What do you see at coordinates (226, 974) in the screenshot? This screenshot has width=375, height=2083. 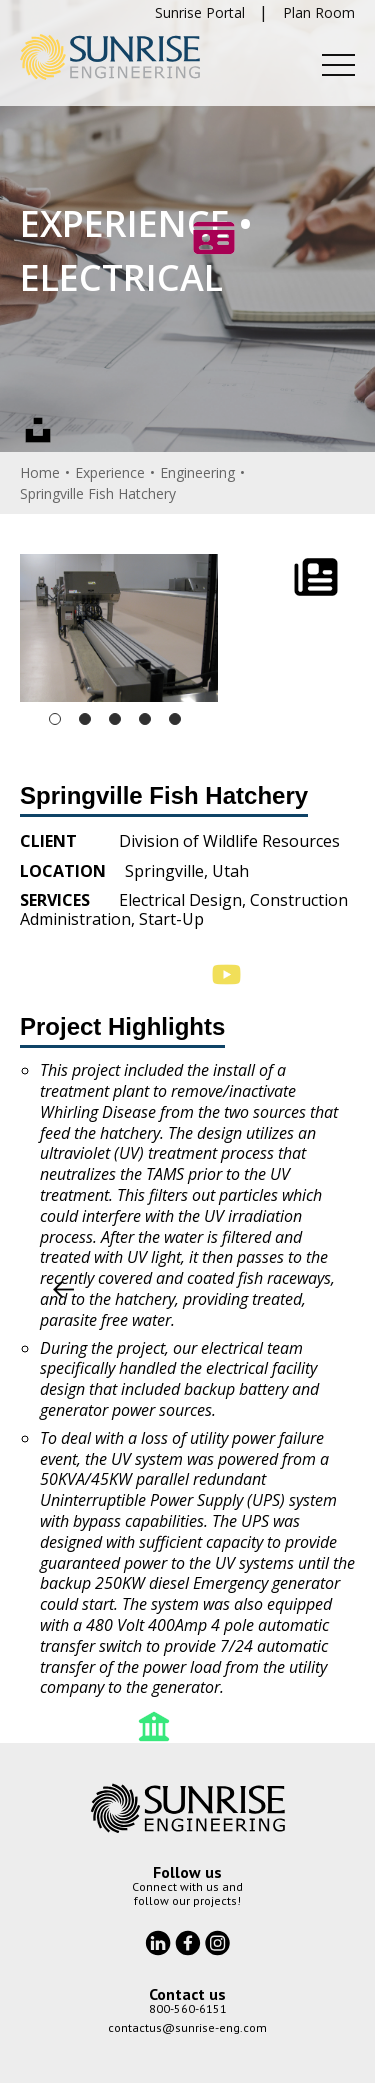 I see `open YouTube app` at bounding box center [226, 974].